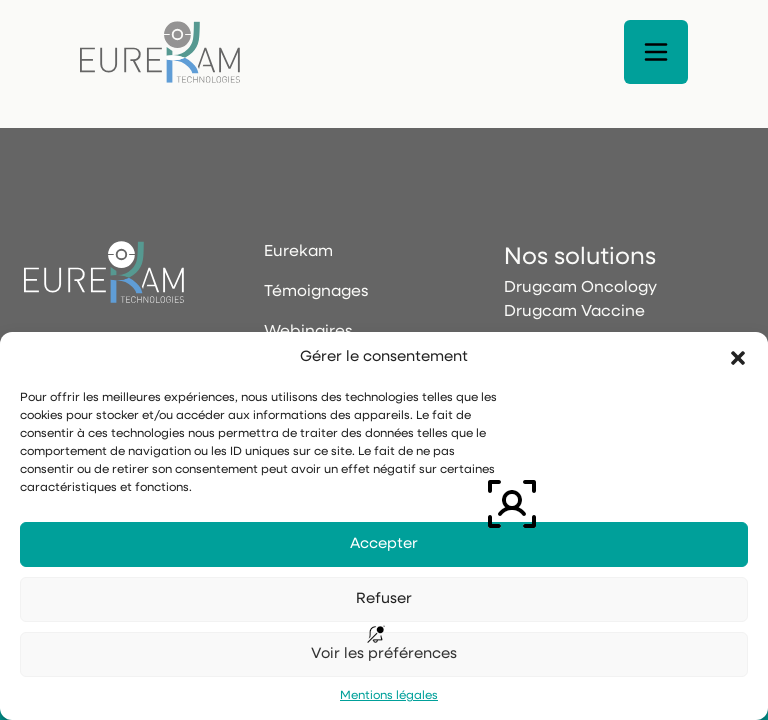  What do you see at coordinates (375, 634) in the screenshot?
I see `notifications are muted but unread alerts exist` at bounding box center [375, 634].